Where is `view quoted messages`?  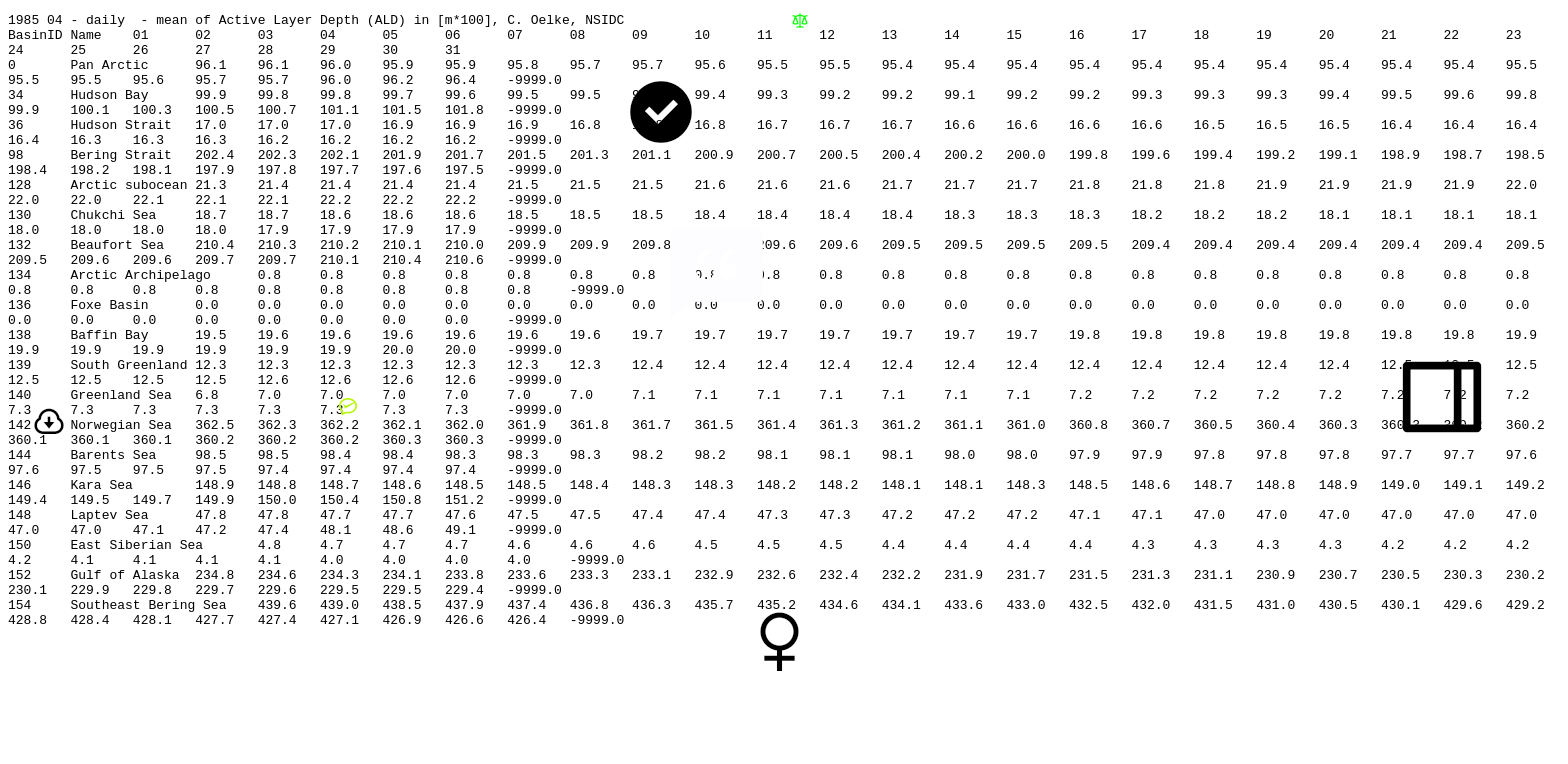
view quoted messages is located at coordinates (716, 269).